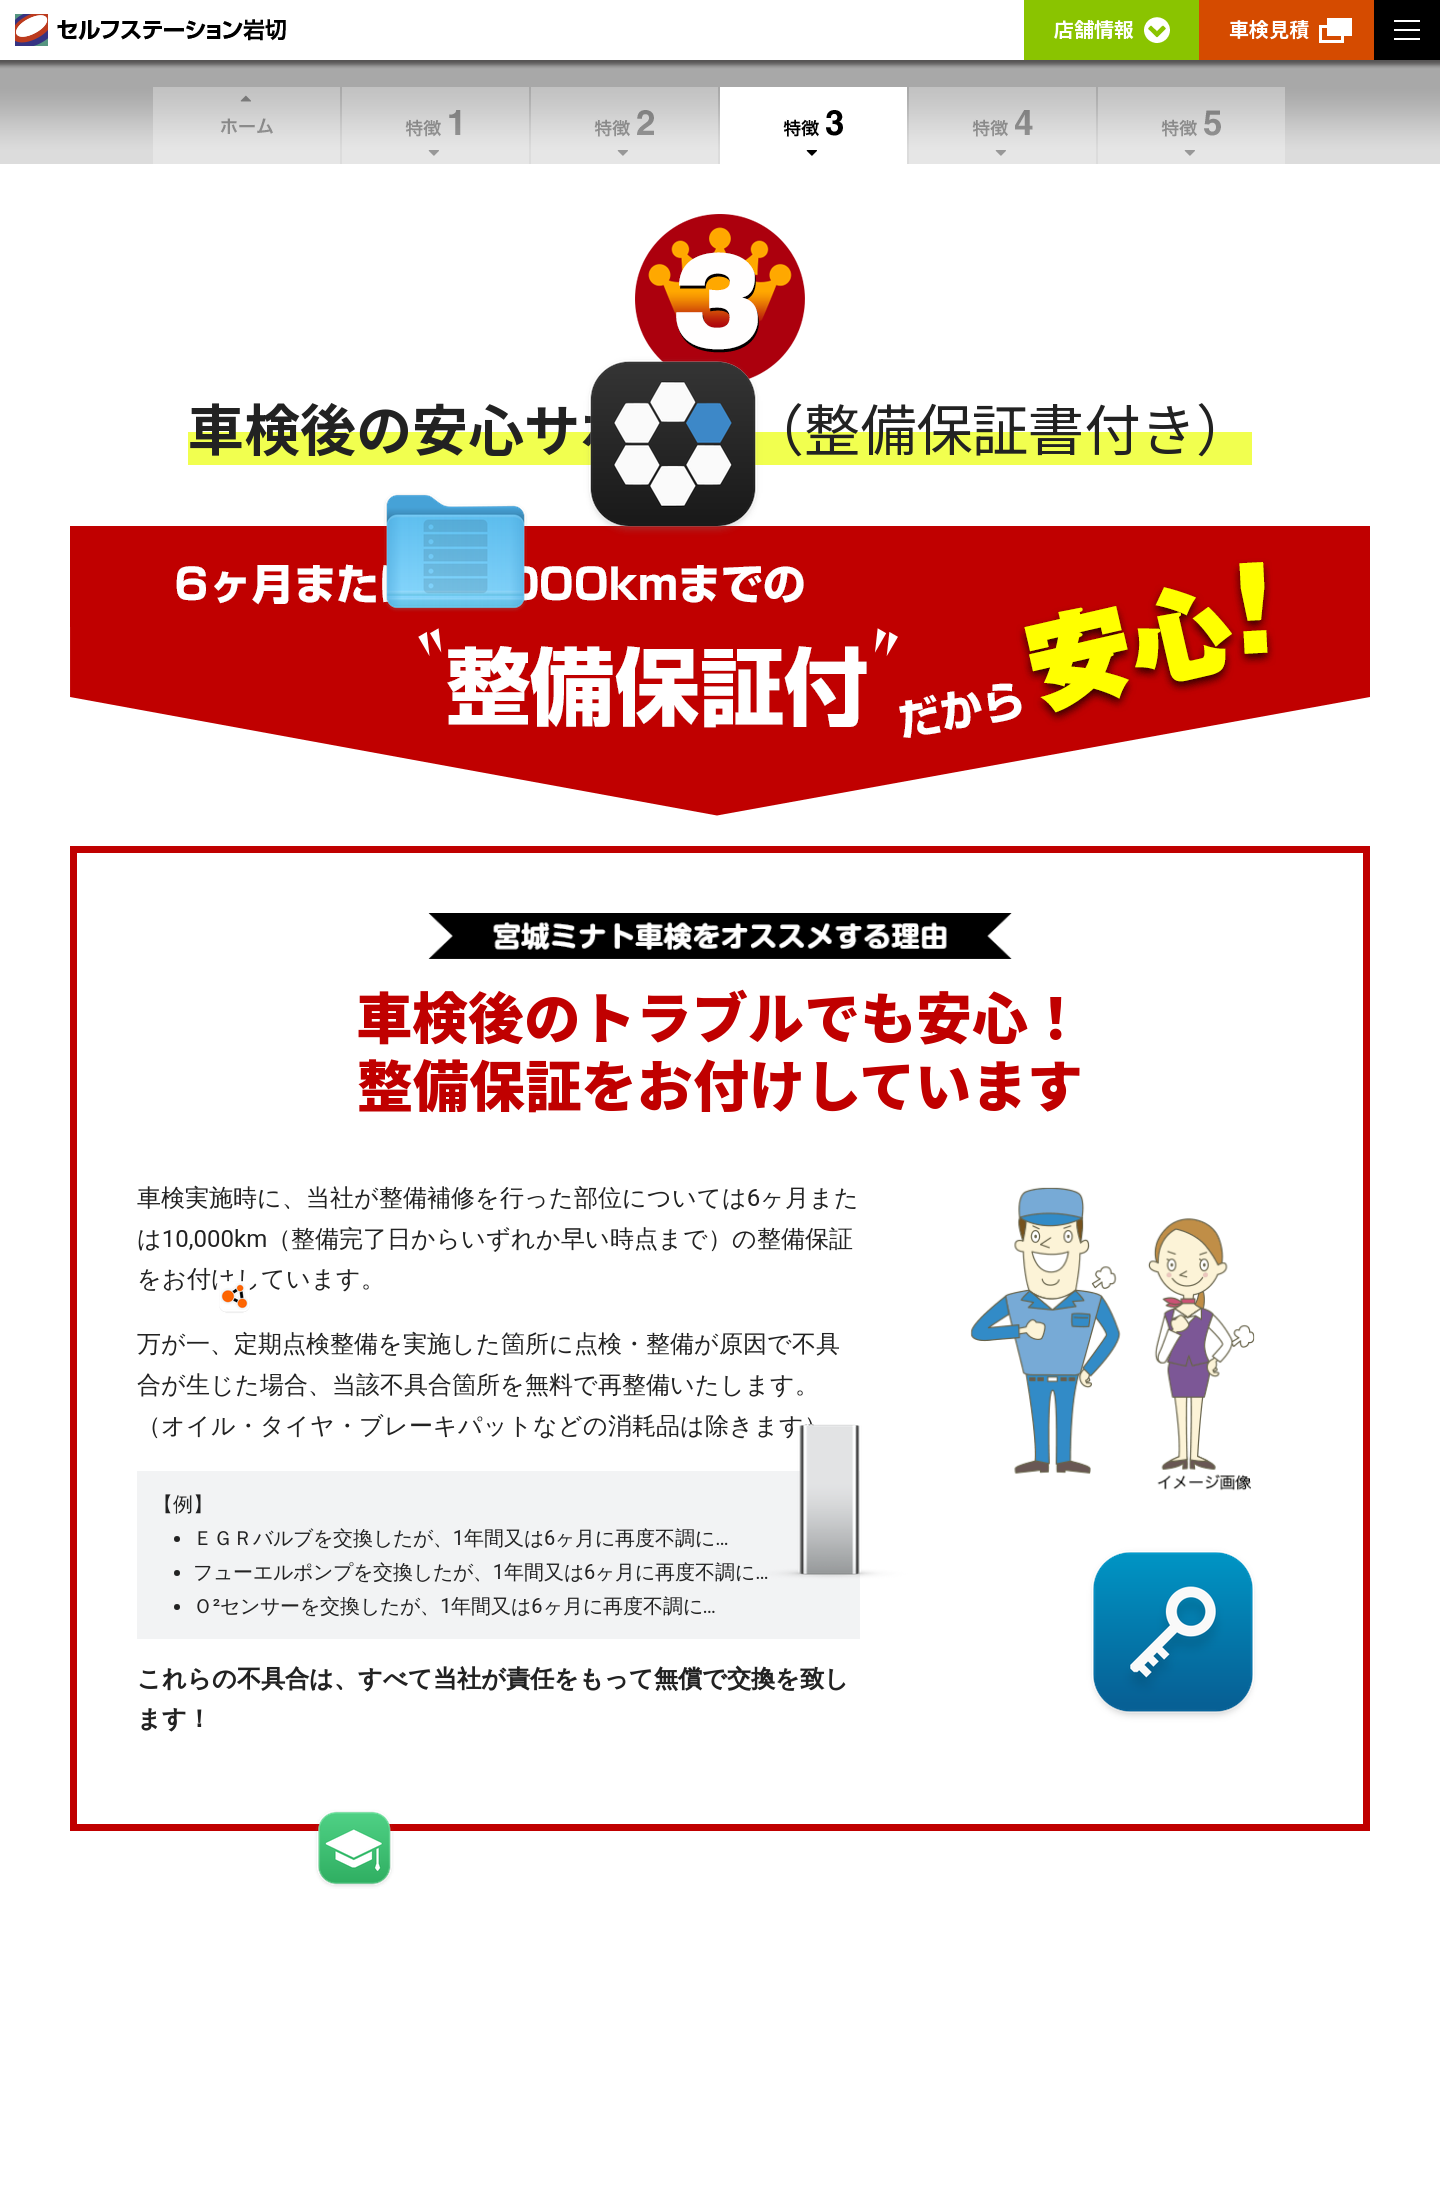  I want to click on launch BeamNG.drive vehicle simulation game, so click(234, 1296).